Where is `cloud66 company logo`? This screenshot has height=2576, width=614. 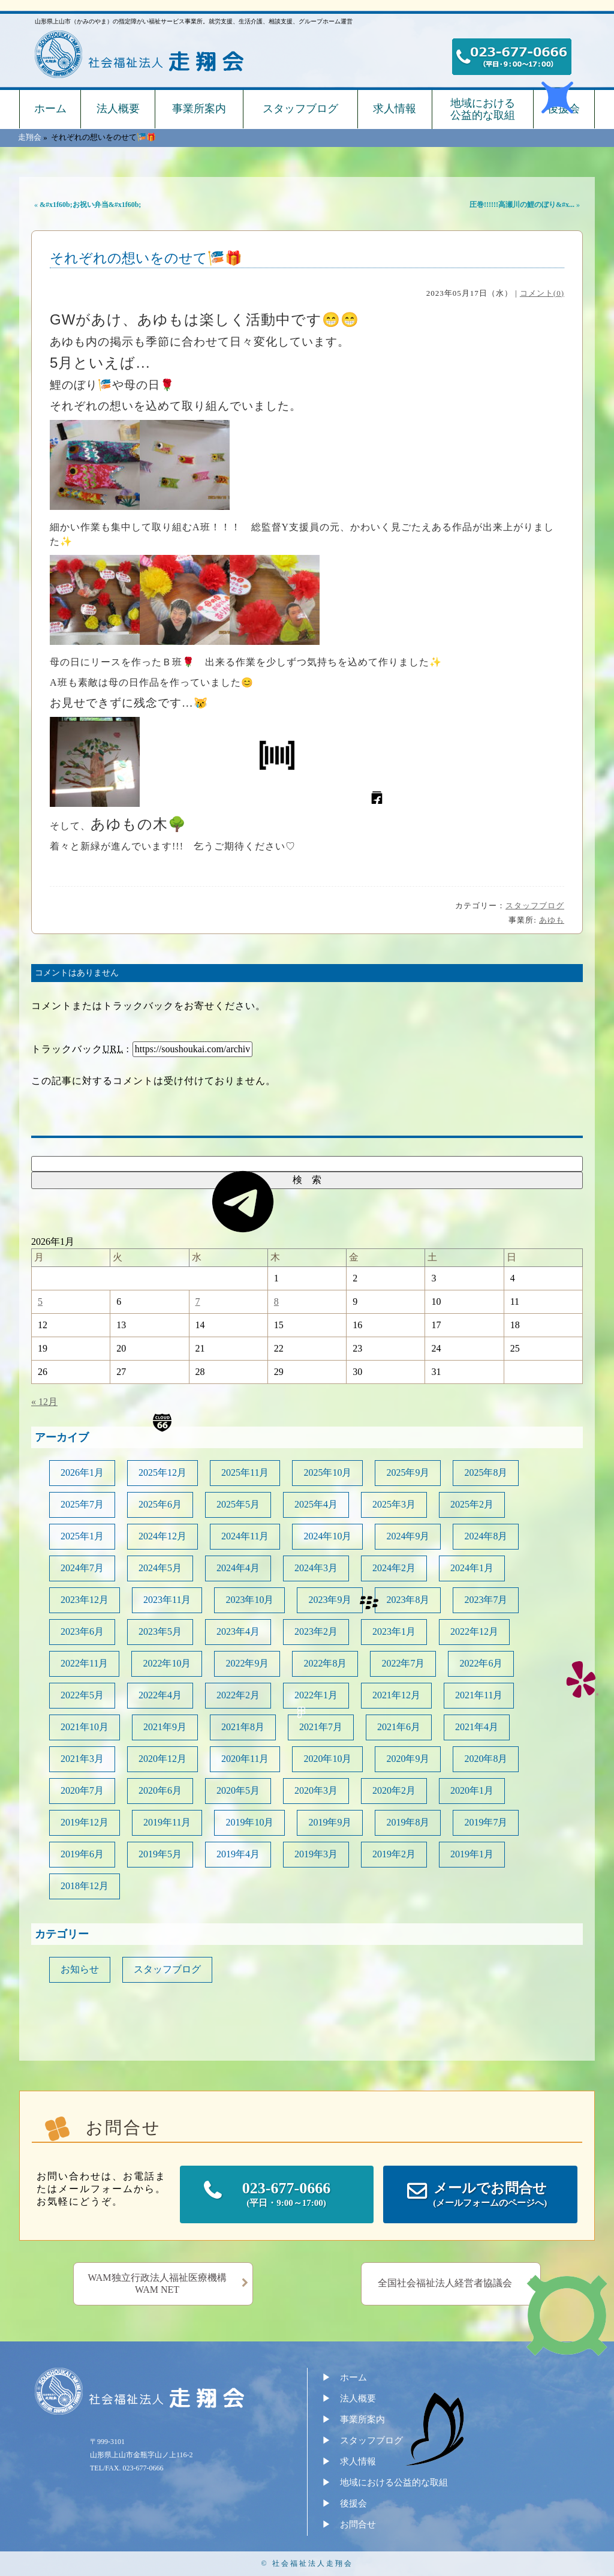
cloud66 company logo is located at coordinates (162, 1422).